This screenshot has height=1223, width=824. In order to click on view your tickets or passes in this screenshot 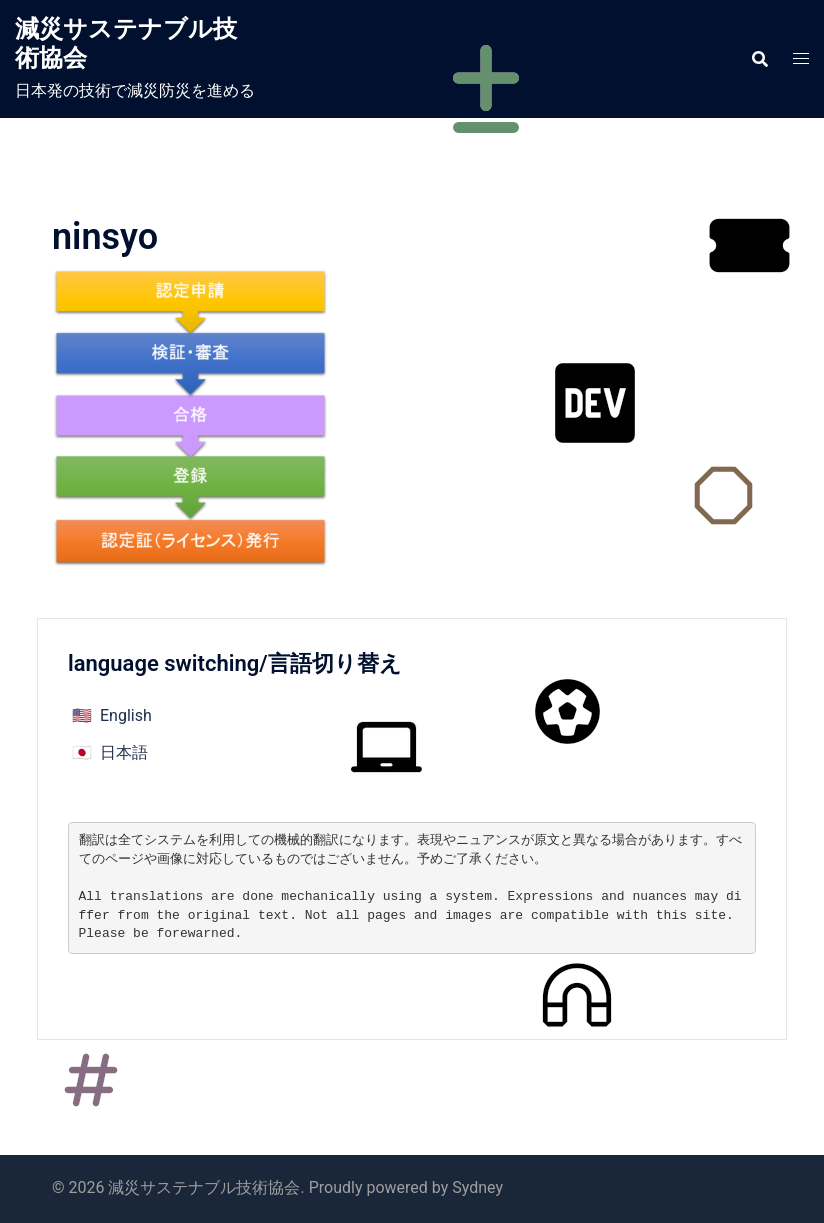, I will do `click(749, 245)`.